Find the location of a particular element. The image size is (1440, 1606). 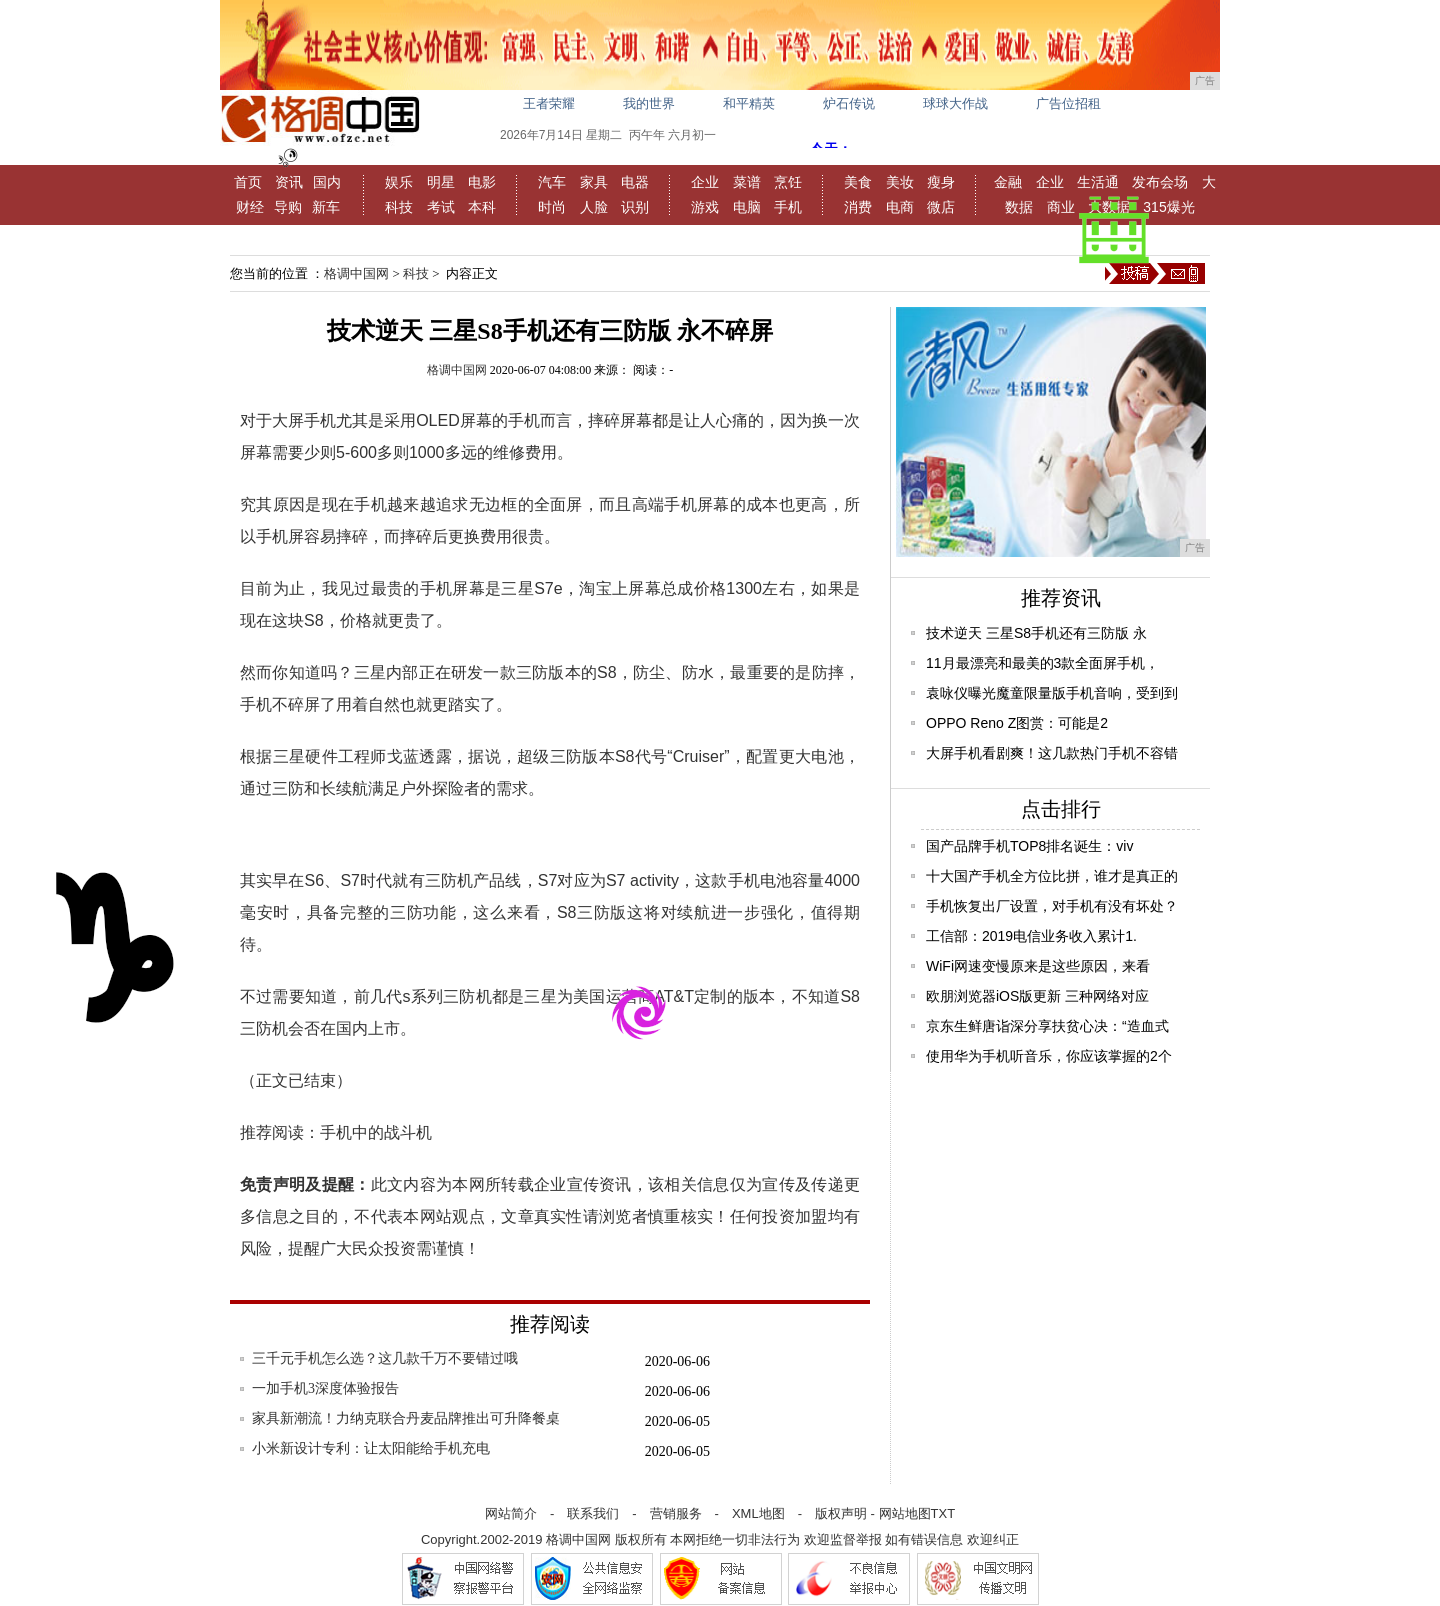

capricorn zodiac sign symbol is located at coordinates (112, 948).